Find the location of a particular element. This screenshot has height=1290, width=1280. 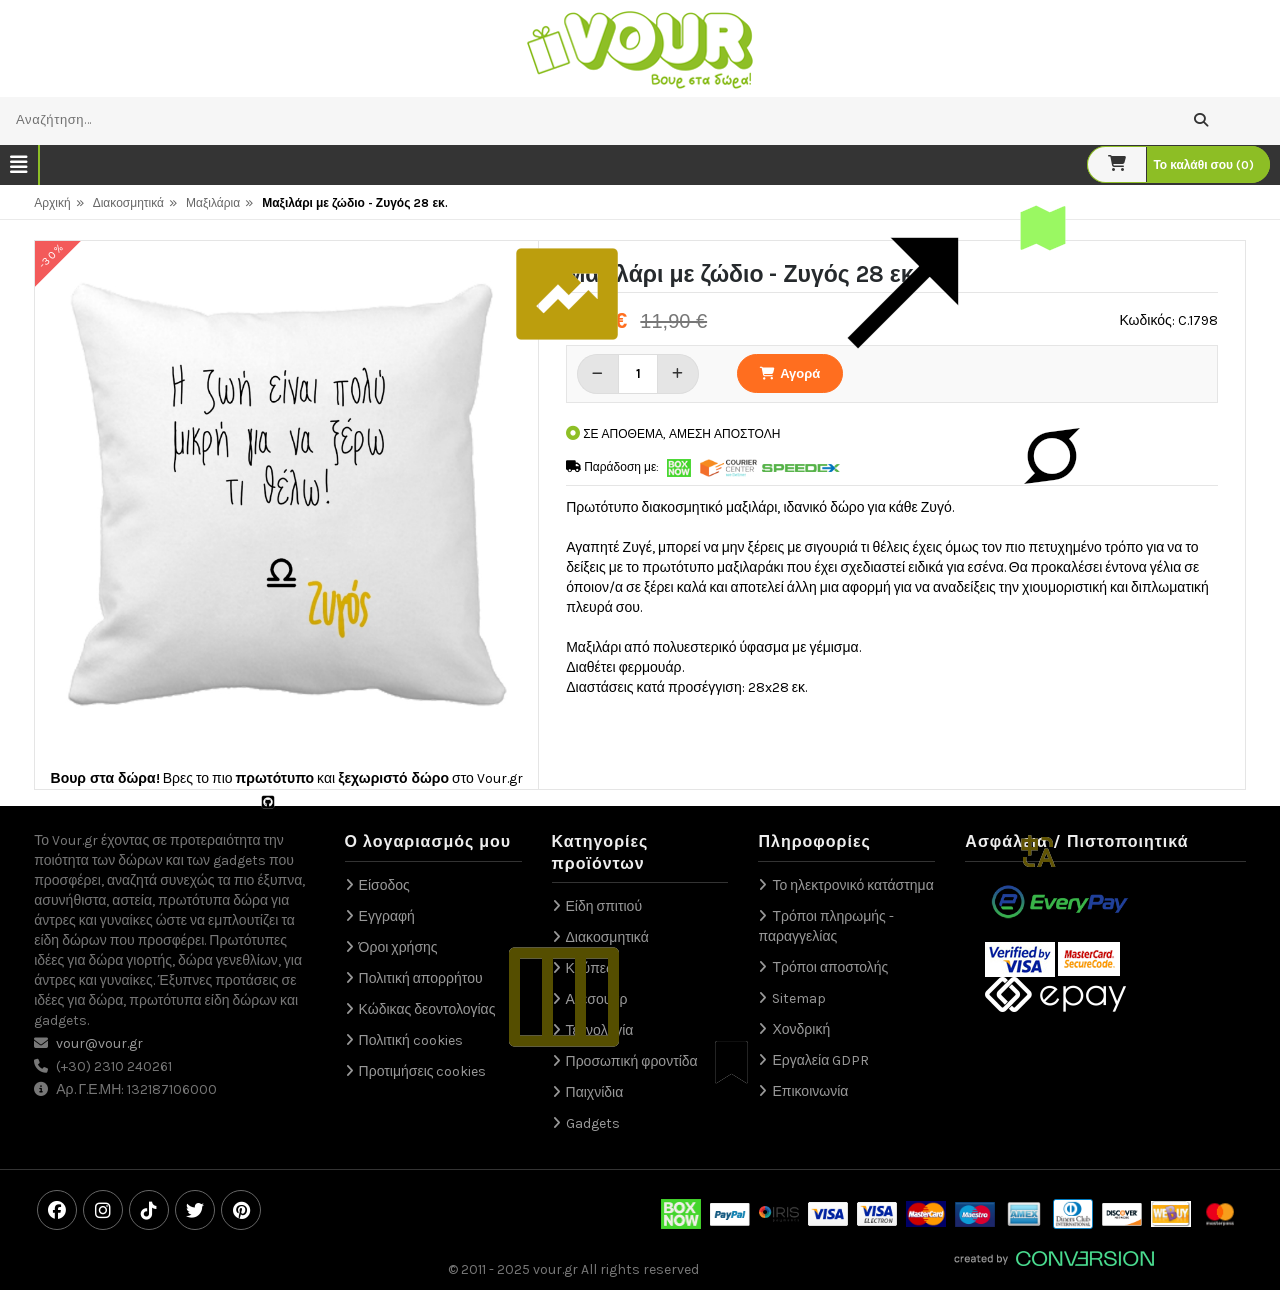

open link in new tab or external window is located at coordinates (905, 290).